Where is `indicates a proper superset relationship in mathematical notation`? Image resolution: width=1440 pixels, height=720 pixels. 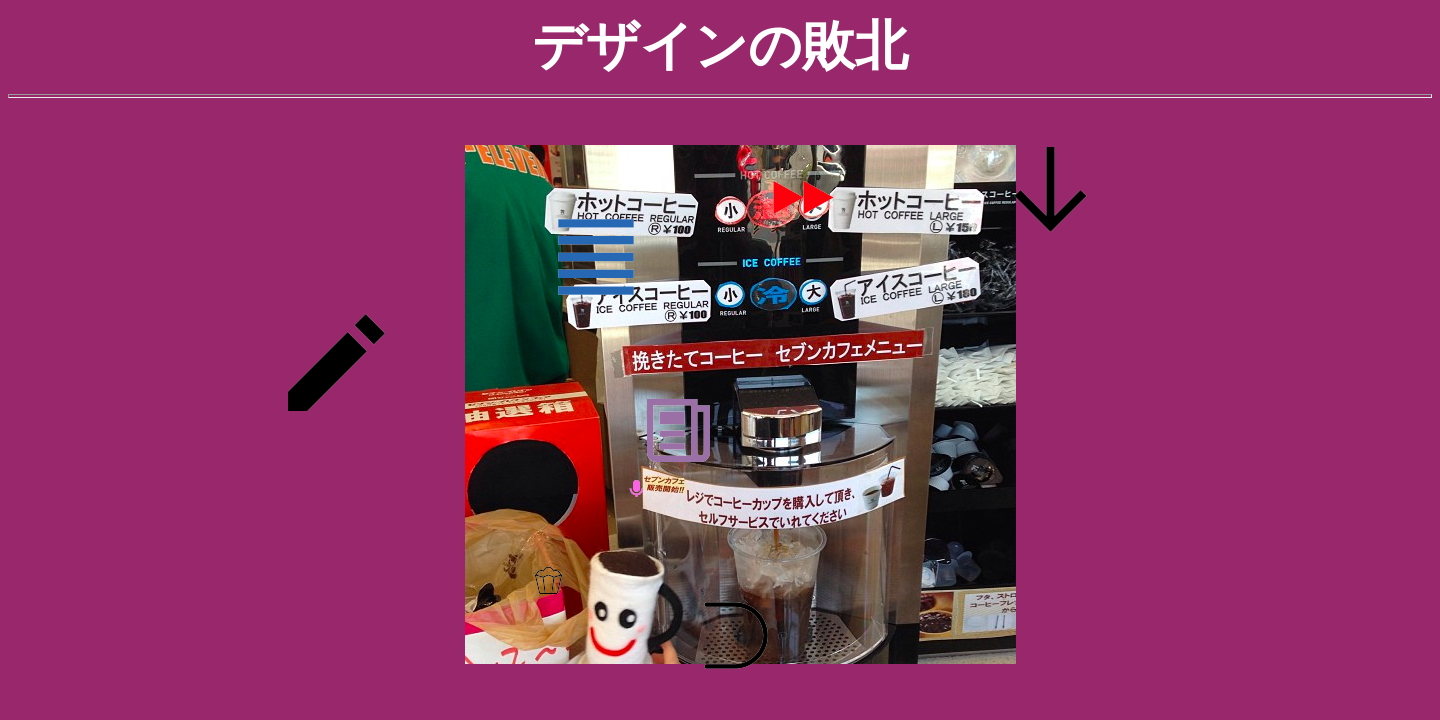
indicates a proper superset relationship in mathematical notation is located at coordinates (731, 635).